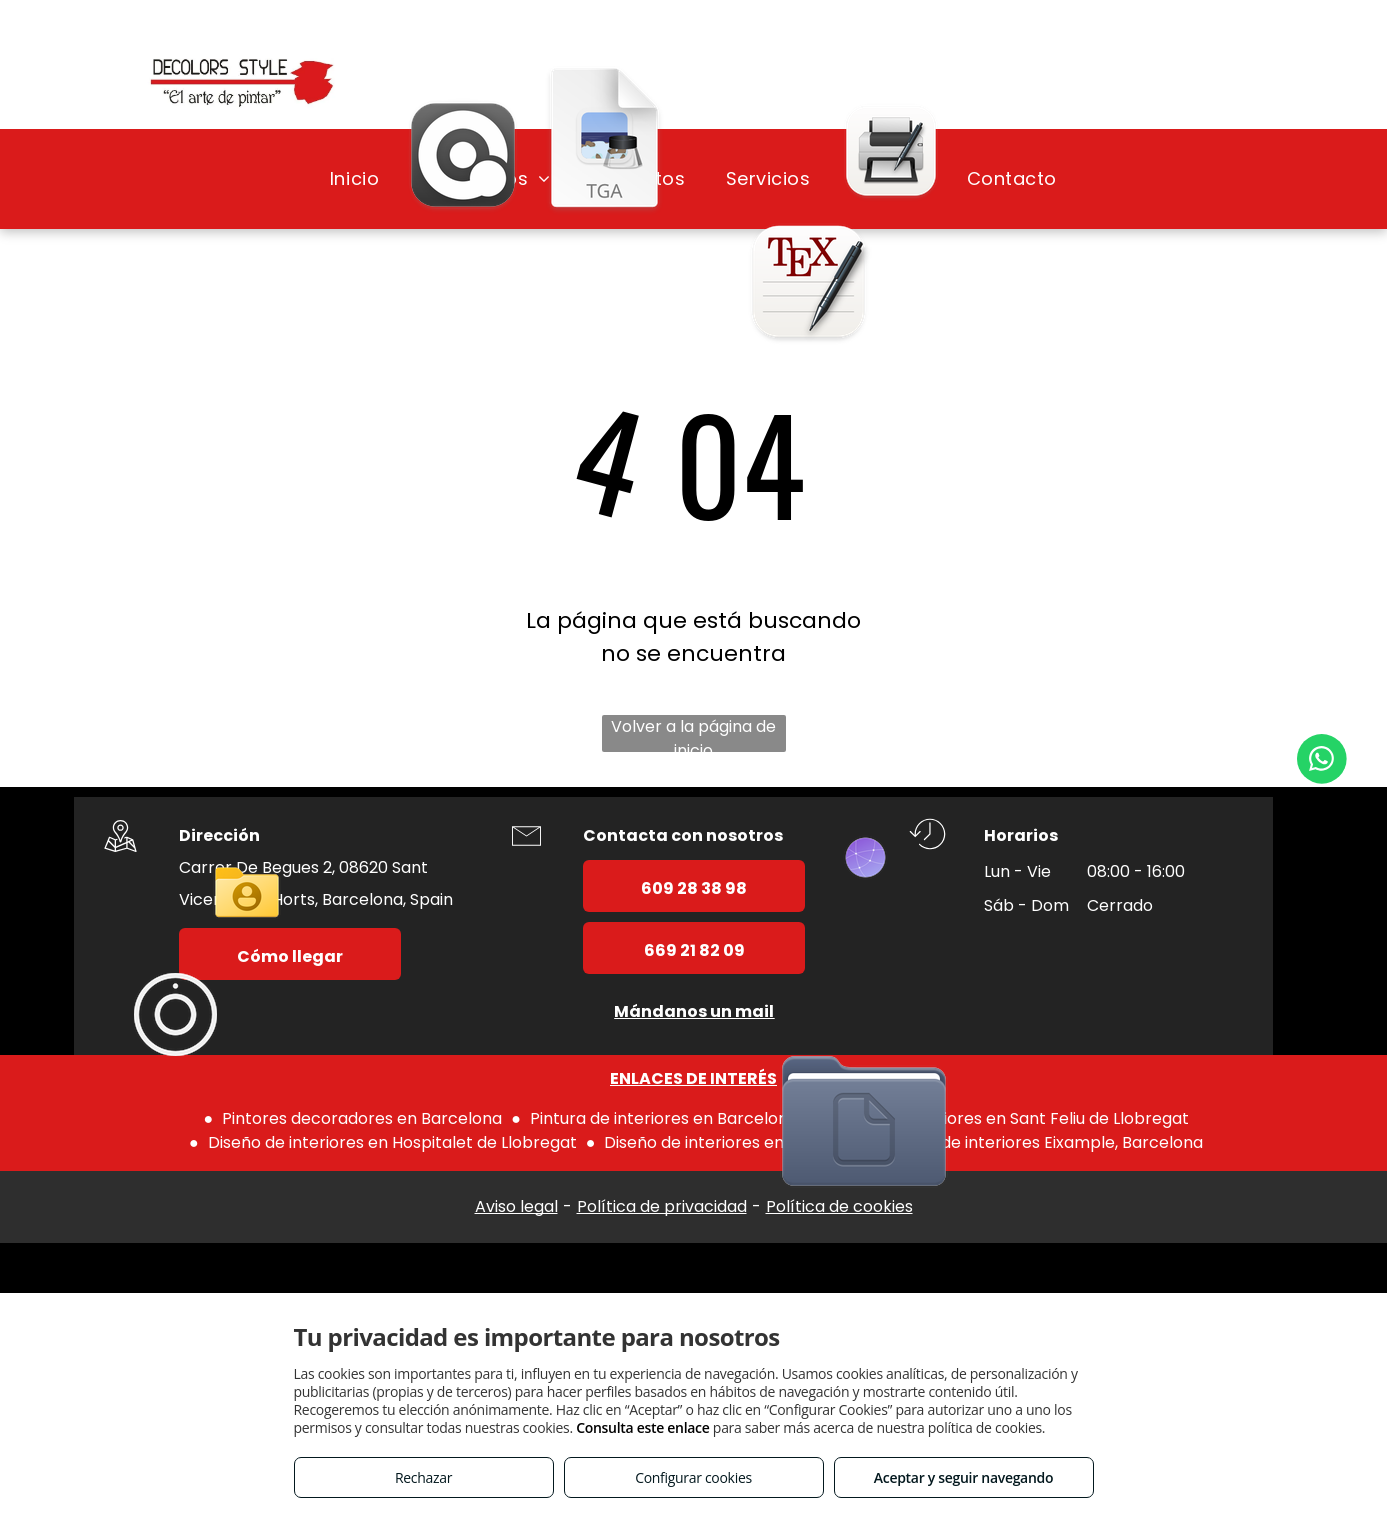 The image size is (1387, 1518). I want to click on indicates camera is currently active, so click(175, 1014).